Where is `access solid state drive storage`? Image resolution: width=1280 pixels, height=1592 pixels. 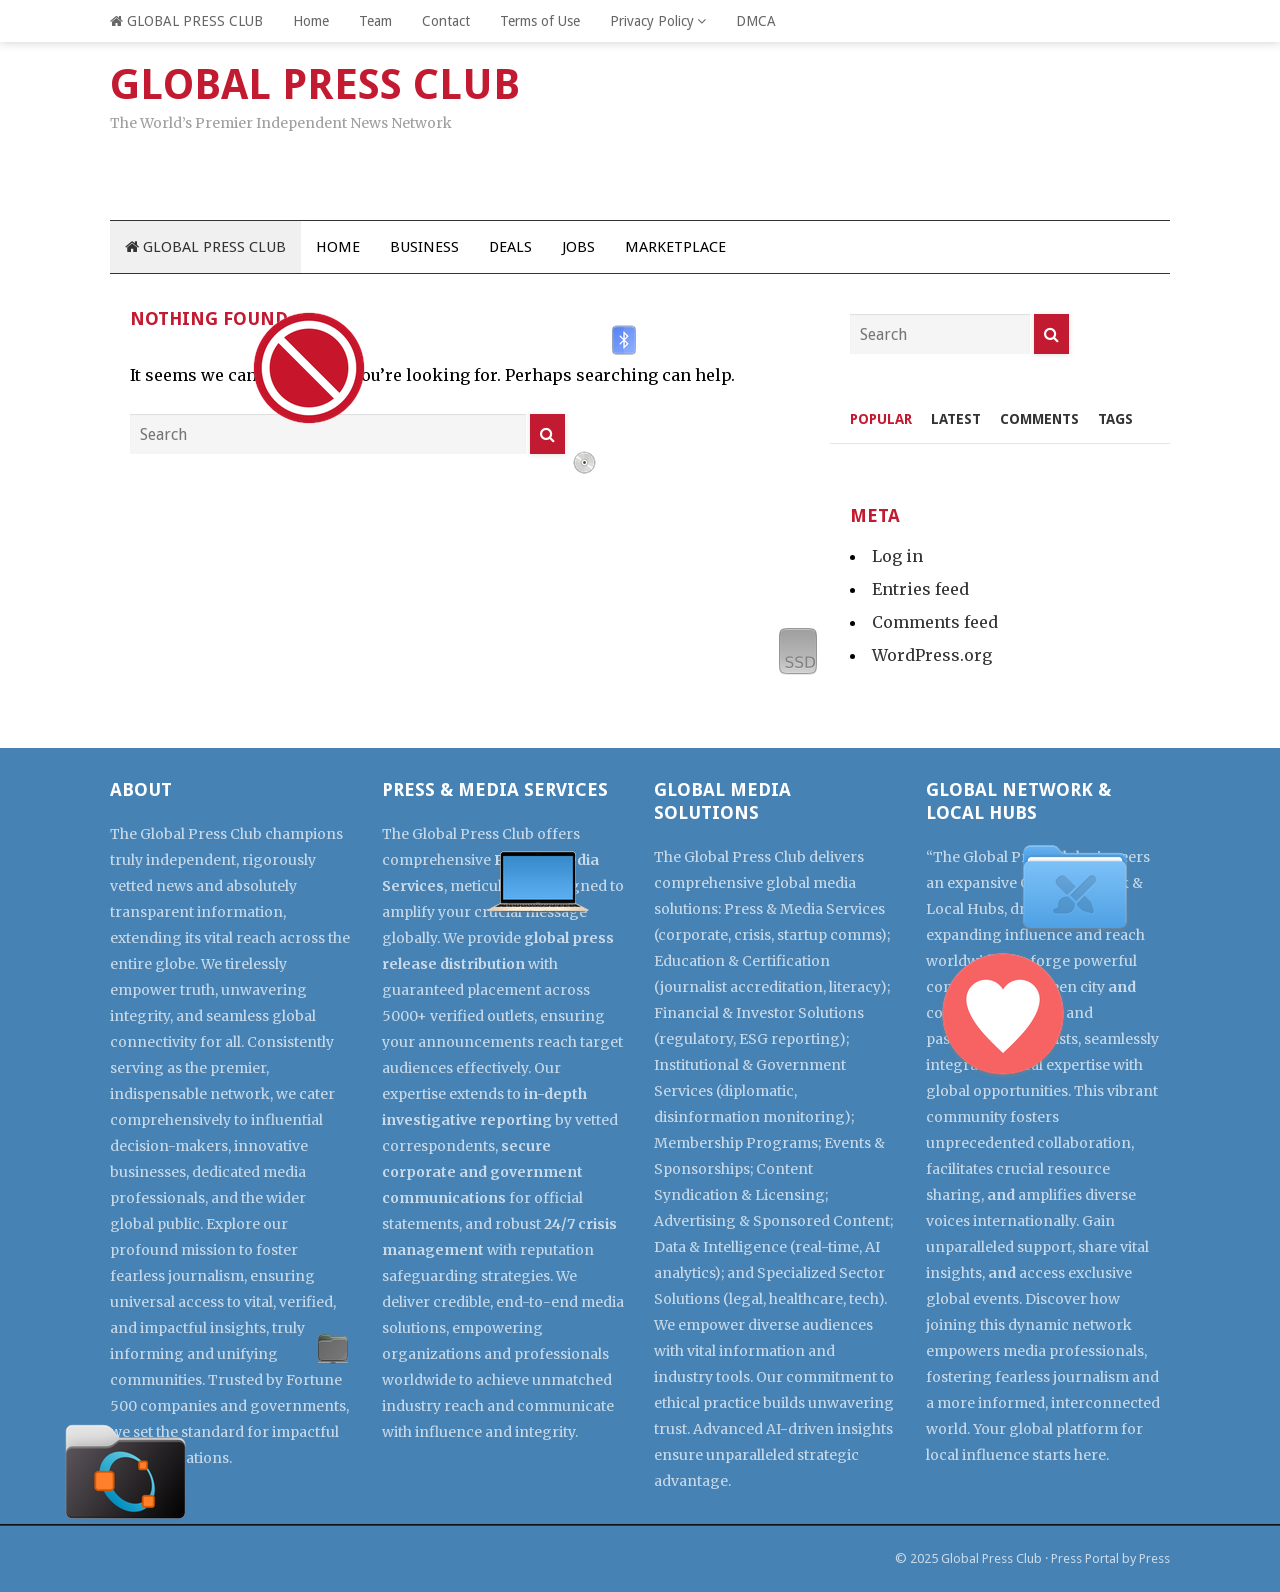 access solid state drive storage is located at coordinates (798, 651).